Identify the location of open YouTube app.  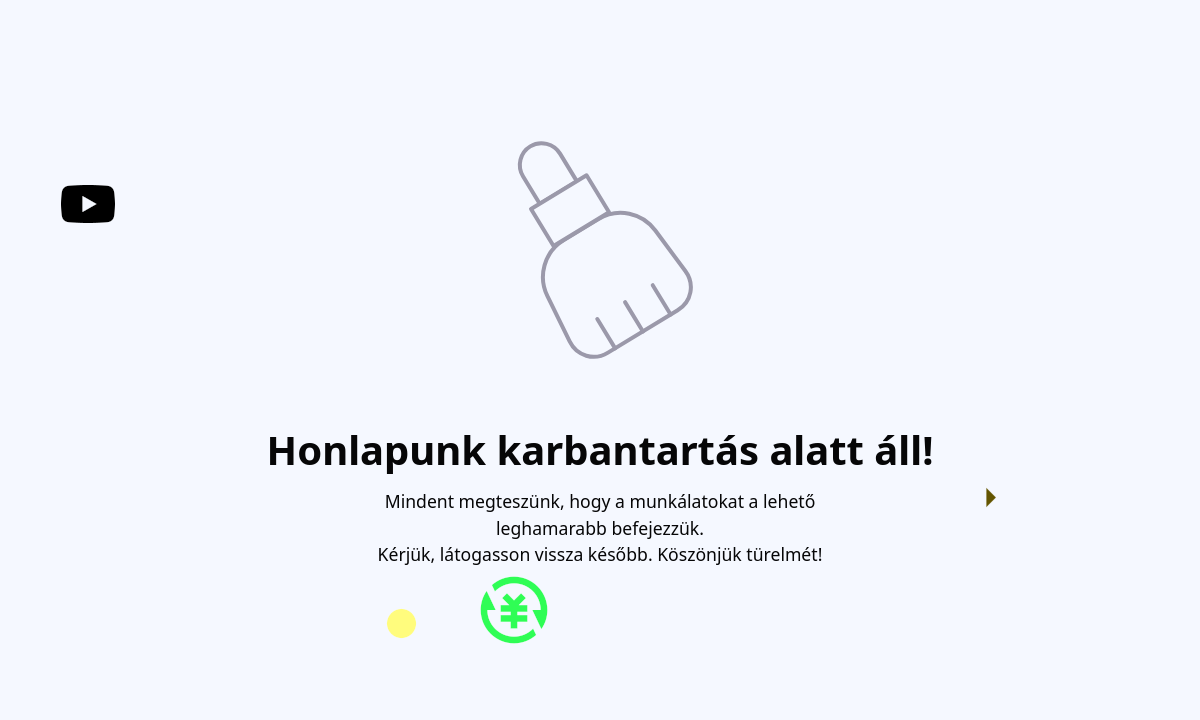
(88, 204).